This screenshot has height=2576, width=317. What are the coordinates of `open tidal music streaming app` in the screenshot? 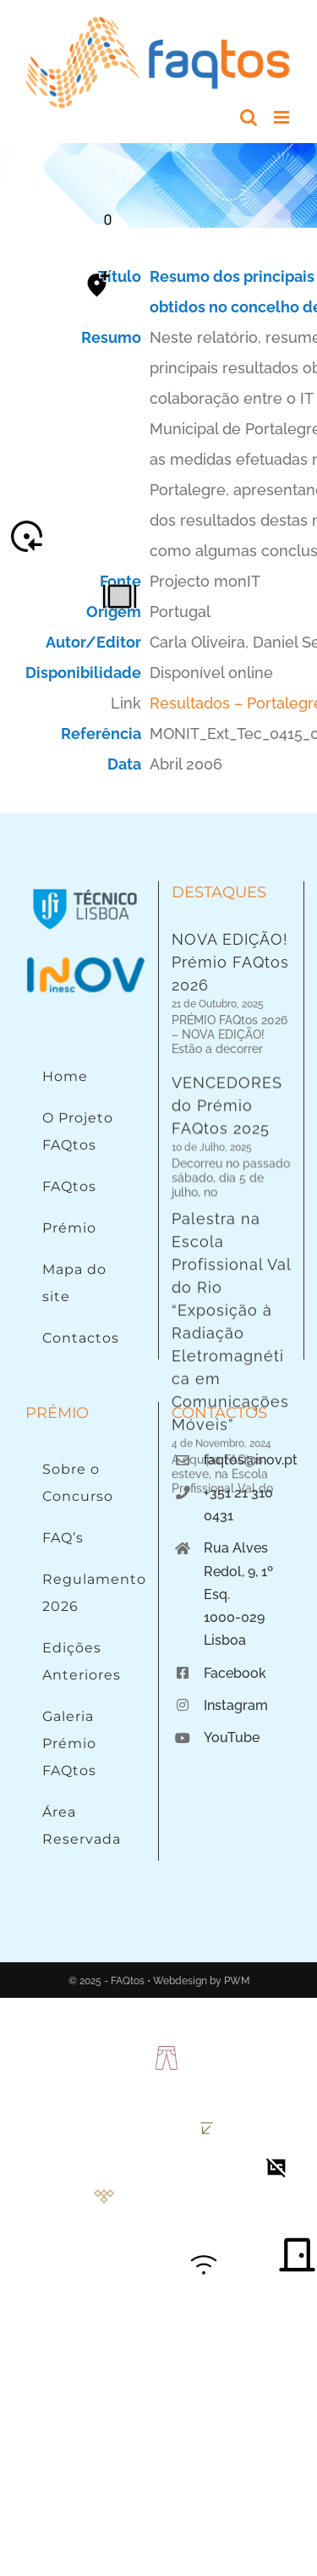 It's located at (104, 2196).